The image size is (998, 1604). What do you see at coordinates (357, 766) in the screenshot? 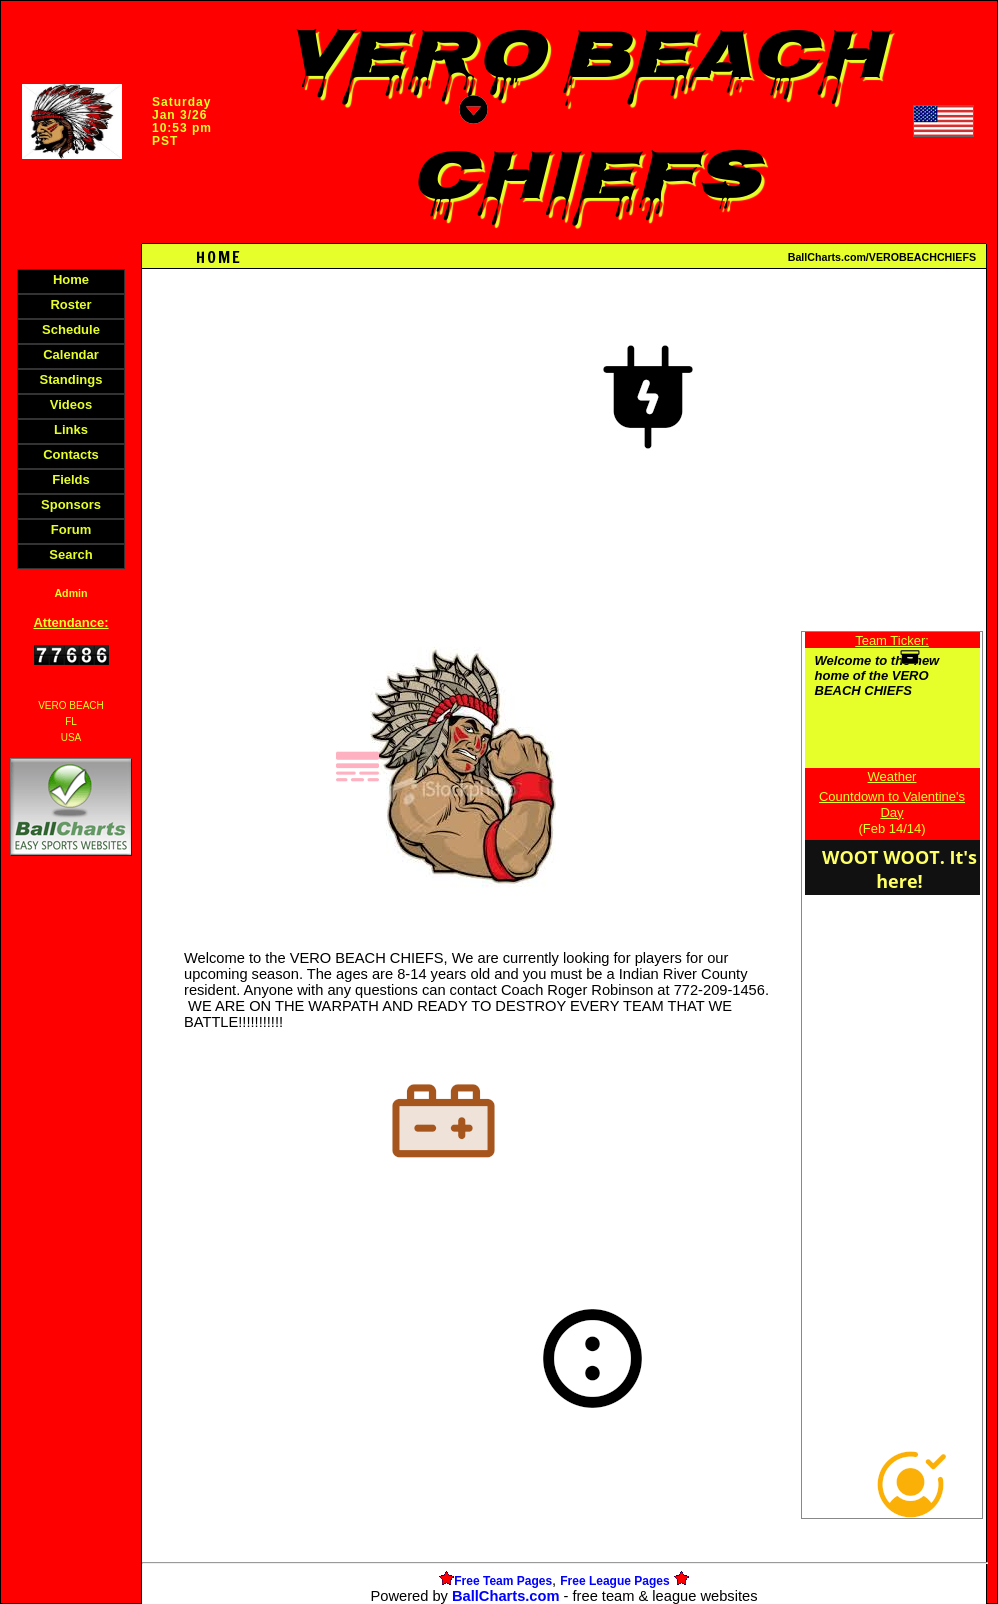
I see `adjust gradient or color fill settings` at bounding box center [357, 766].